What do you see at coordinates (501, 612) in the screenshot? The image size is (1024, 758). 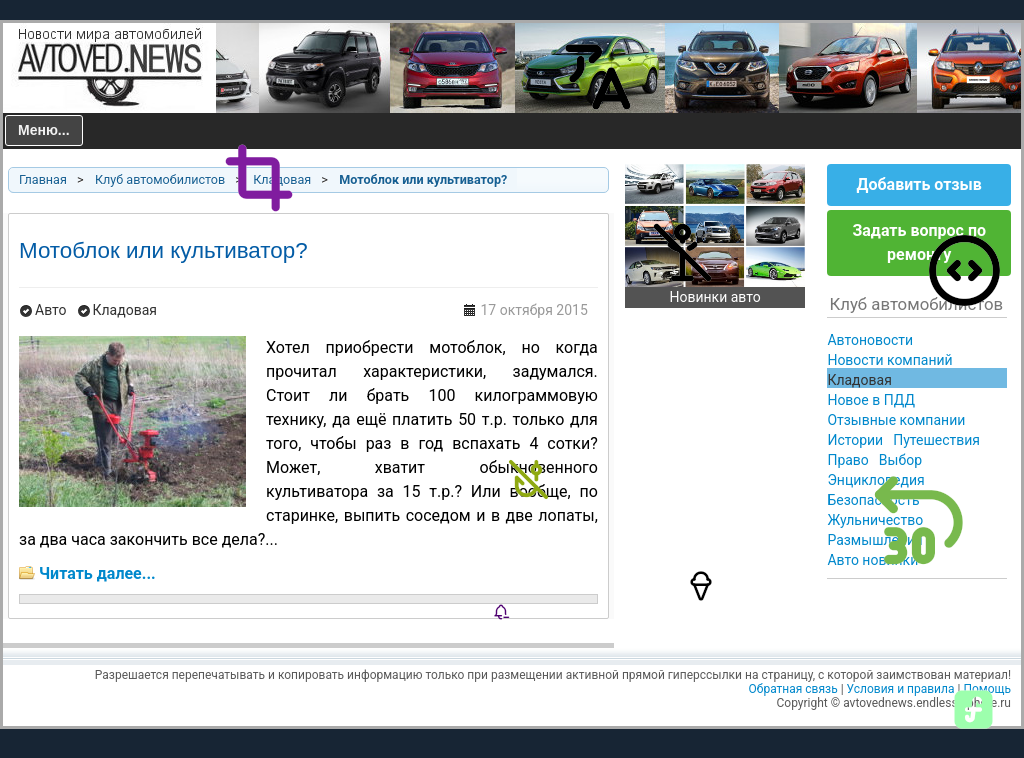 I see `remove or dismiss a notification` at bounding box center [501, 612].